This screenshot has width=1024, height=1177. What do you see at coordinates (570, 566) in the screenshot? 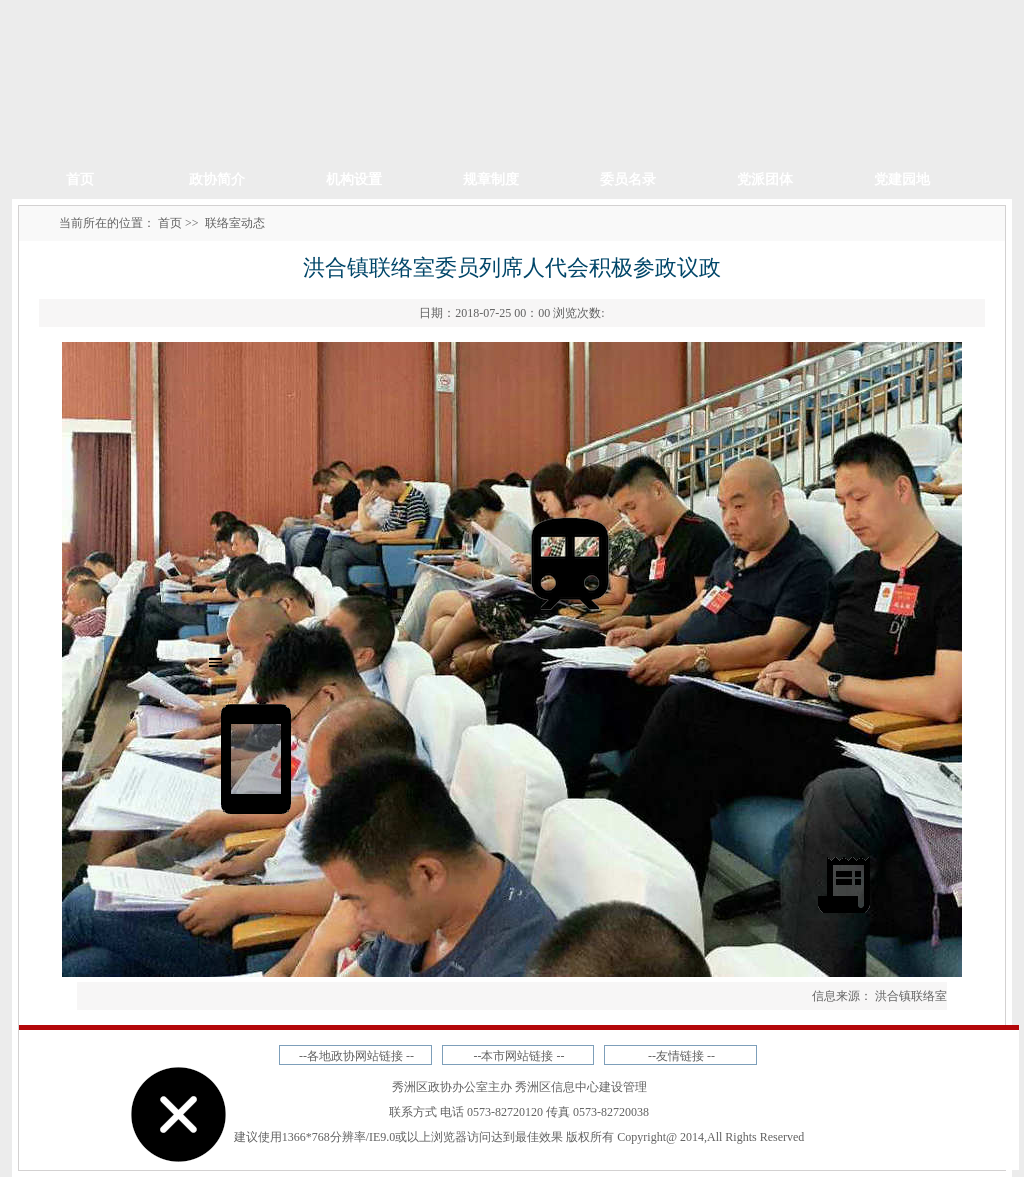
I see `view train schedules or routes` at bounding box center [570, 566].